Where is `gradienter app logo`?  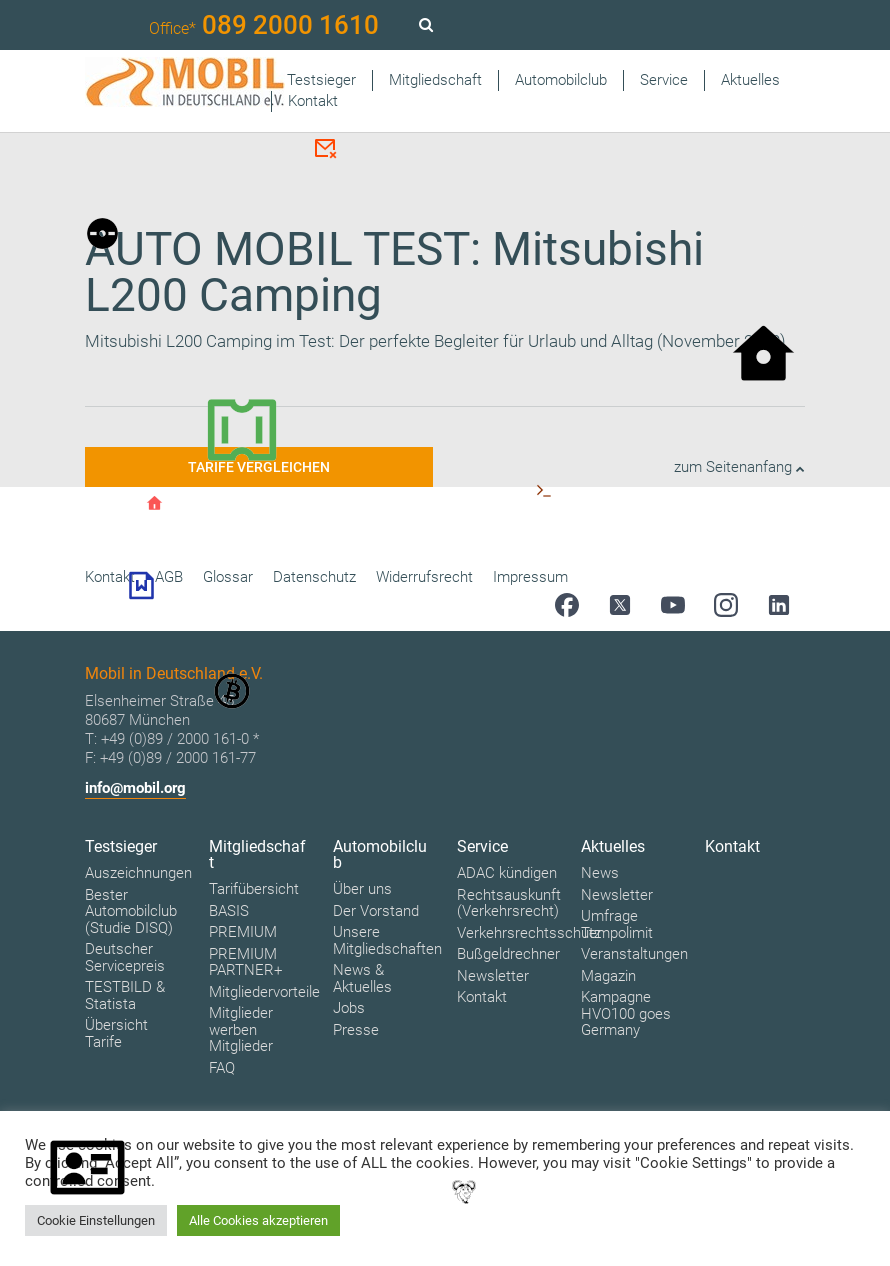
gradienter app logo is located at coordinates (102, 233).